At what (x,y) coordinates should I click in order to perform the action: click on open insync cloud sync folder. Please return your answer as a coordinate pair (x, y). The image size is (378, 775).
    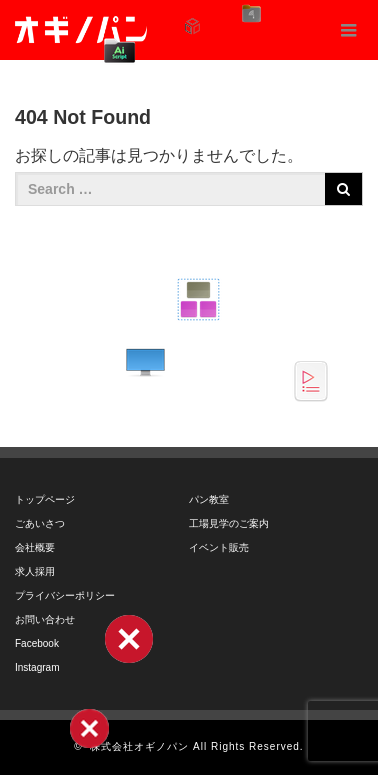
    Looking at the image, I should click on (251, 13).